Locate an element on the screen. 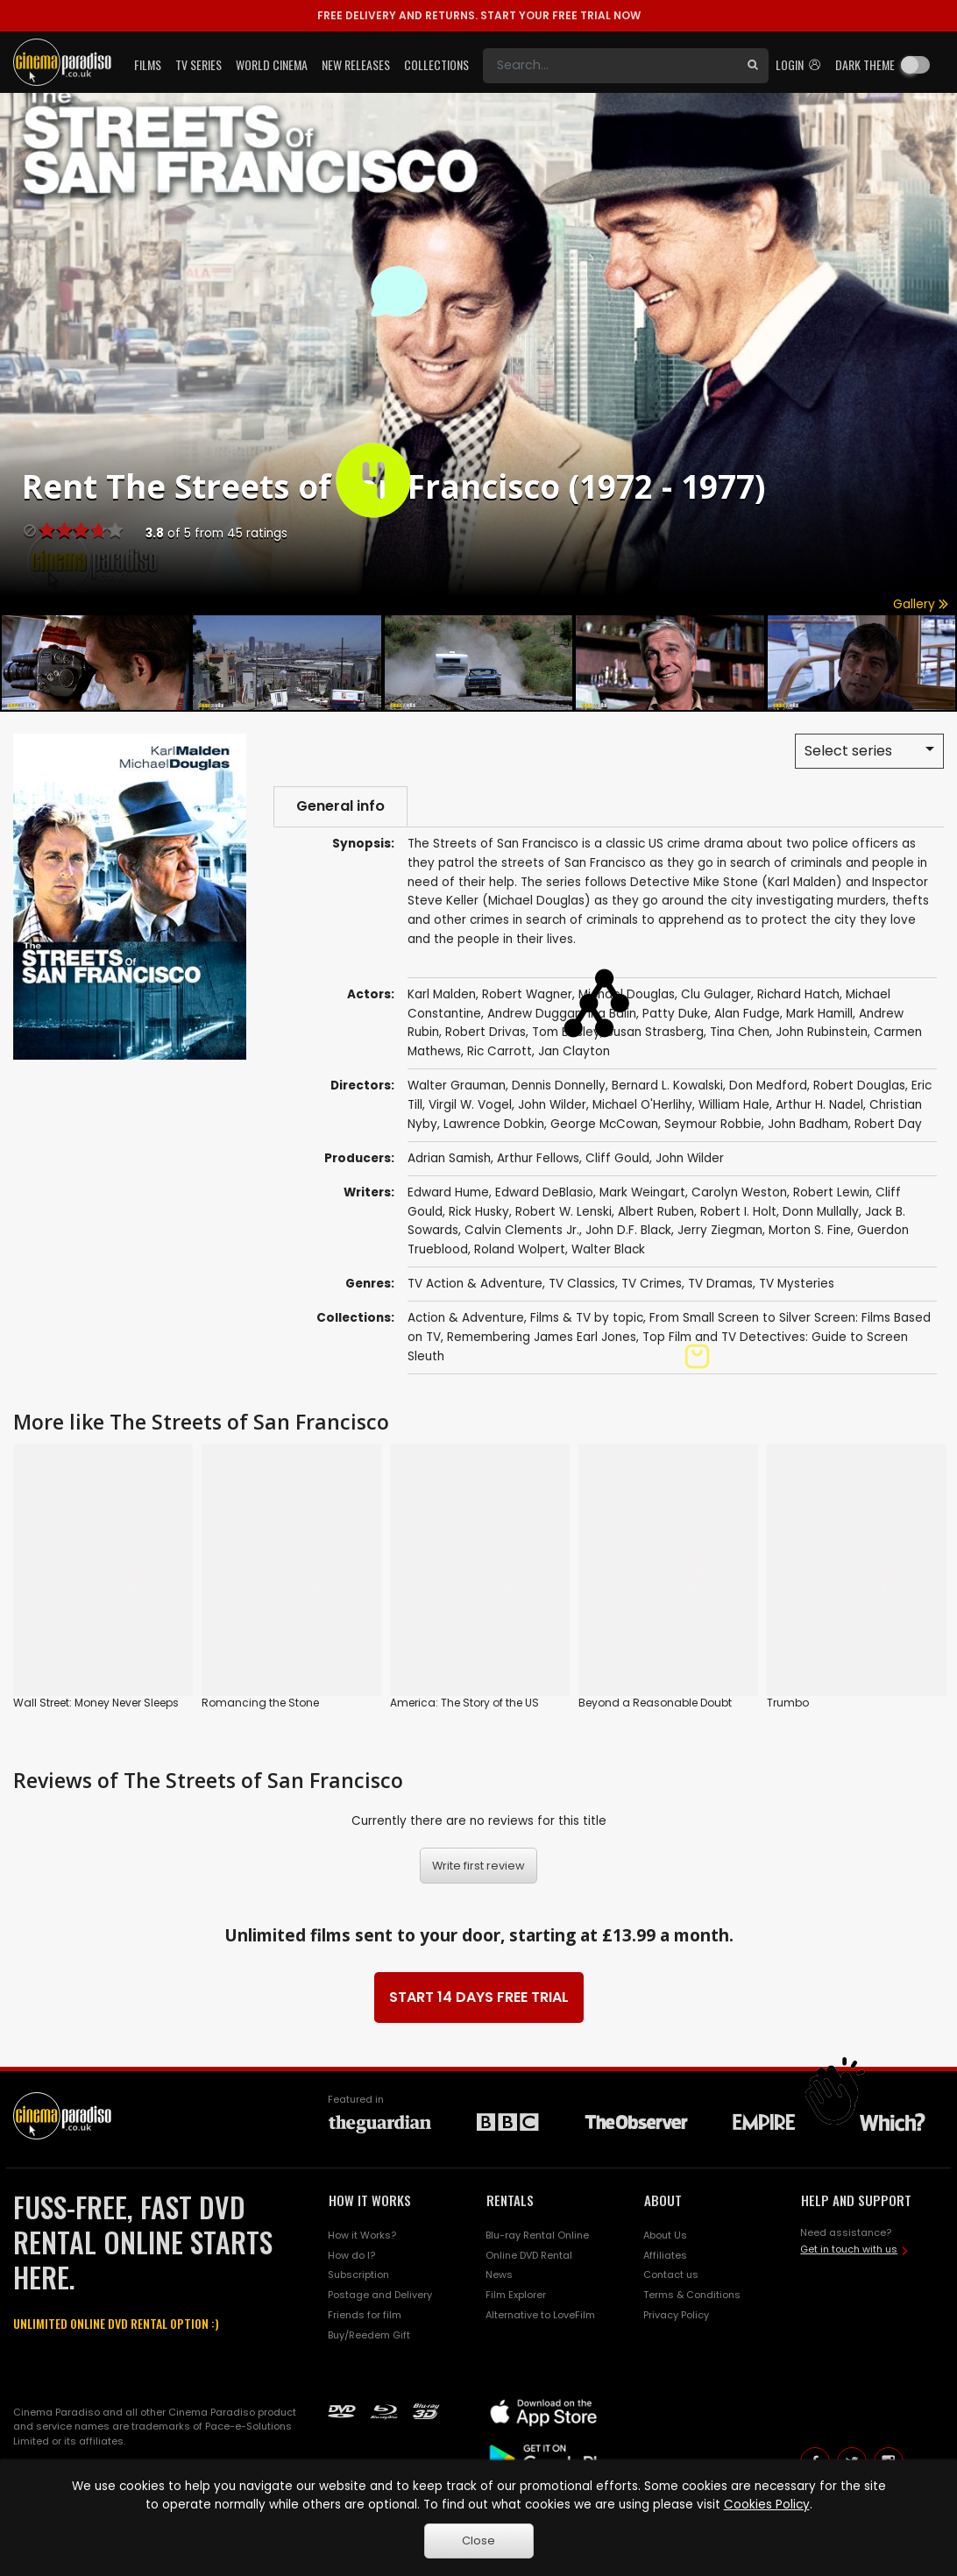  open messaging or chat is located at coordinates (399, 291).